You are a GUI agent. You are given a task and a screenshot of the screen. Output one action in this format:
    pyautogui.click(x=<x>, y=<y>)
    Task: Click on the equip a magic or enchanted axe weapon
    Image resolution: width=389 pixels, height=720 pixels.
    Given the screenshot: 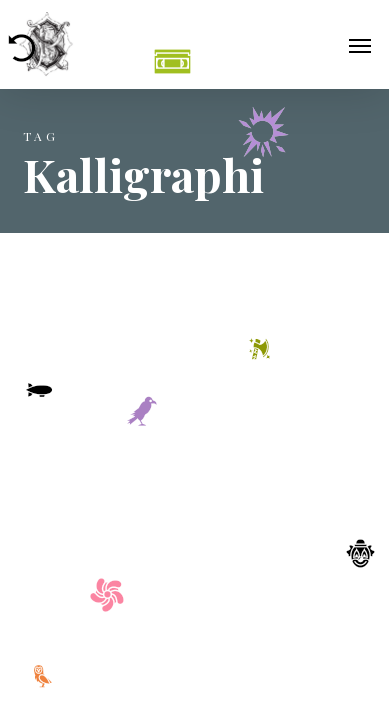 What is the action you would take?
    pyautogui.click(x=259, y=348)
    